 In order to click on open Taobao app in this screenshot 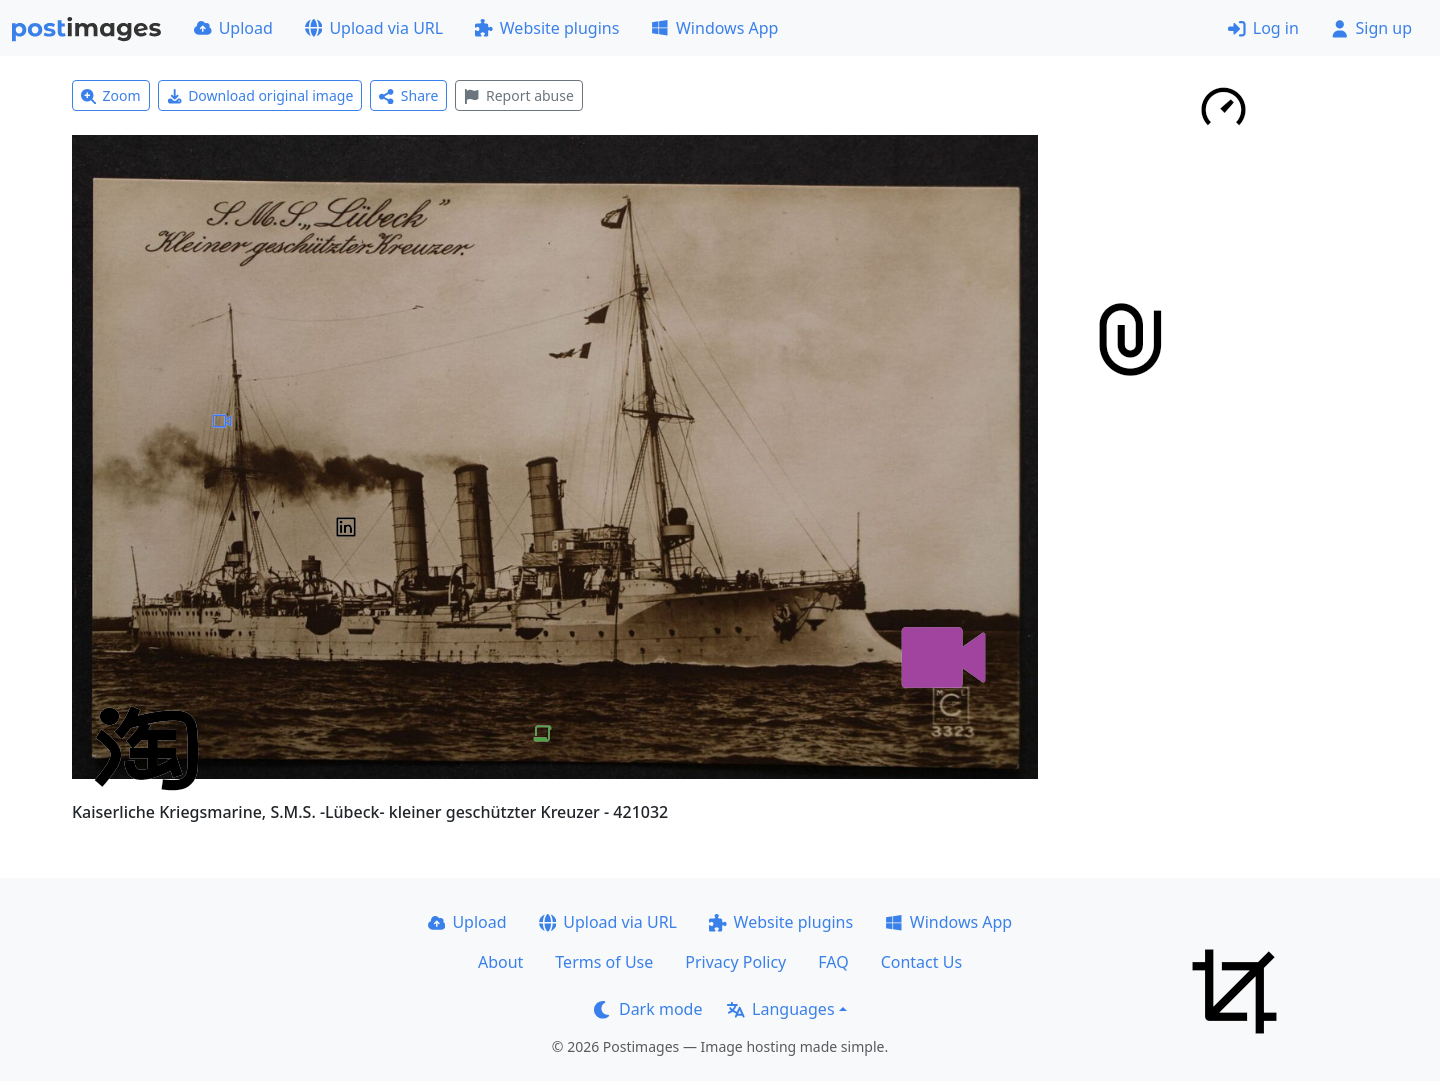, I will do `click(145, 748)`.